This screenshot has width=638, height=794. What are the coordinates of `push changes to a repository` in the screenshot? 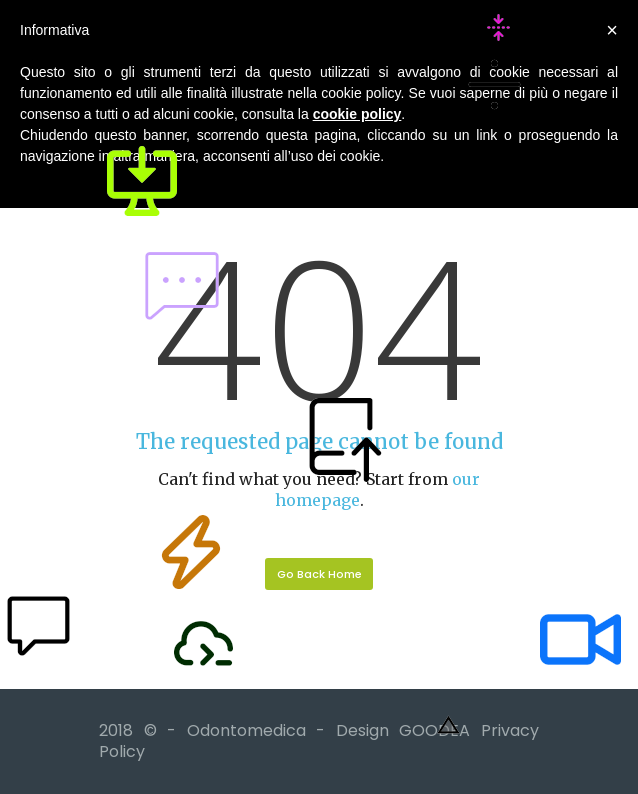 It's located at (341, 440).